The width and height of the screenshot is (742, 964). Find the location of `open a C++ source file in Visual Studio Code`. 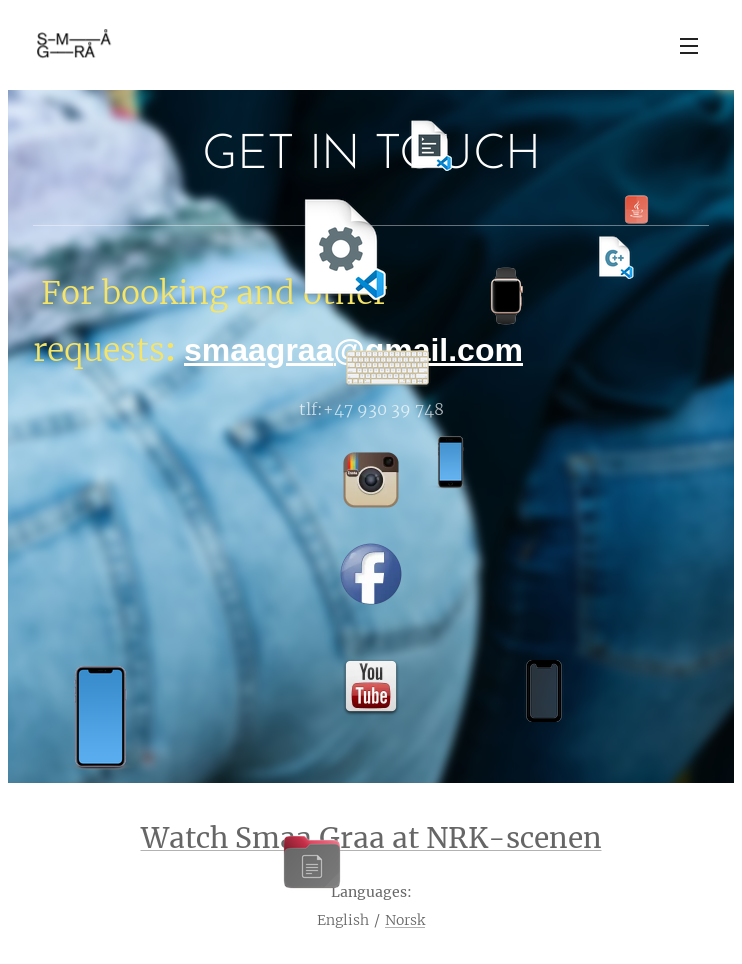

open a C++ source file in Visual Studio Code is located at coordinates (614, 257).